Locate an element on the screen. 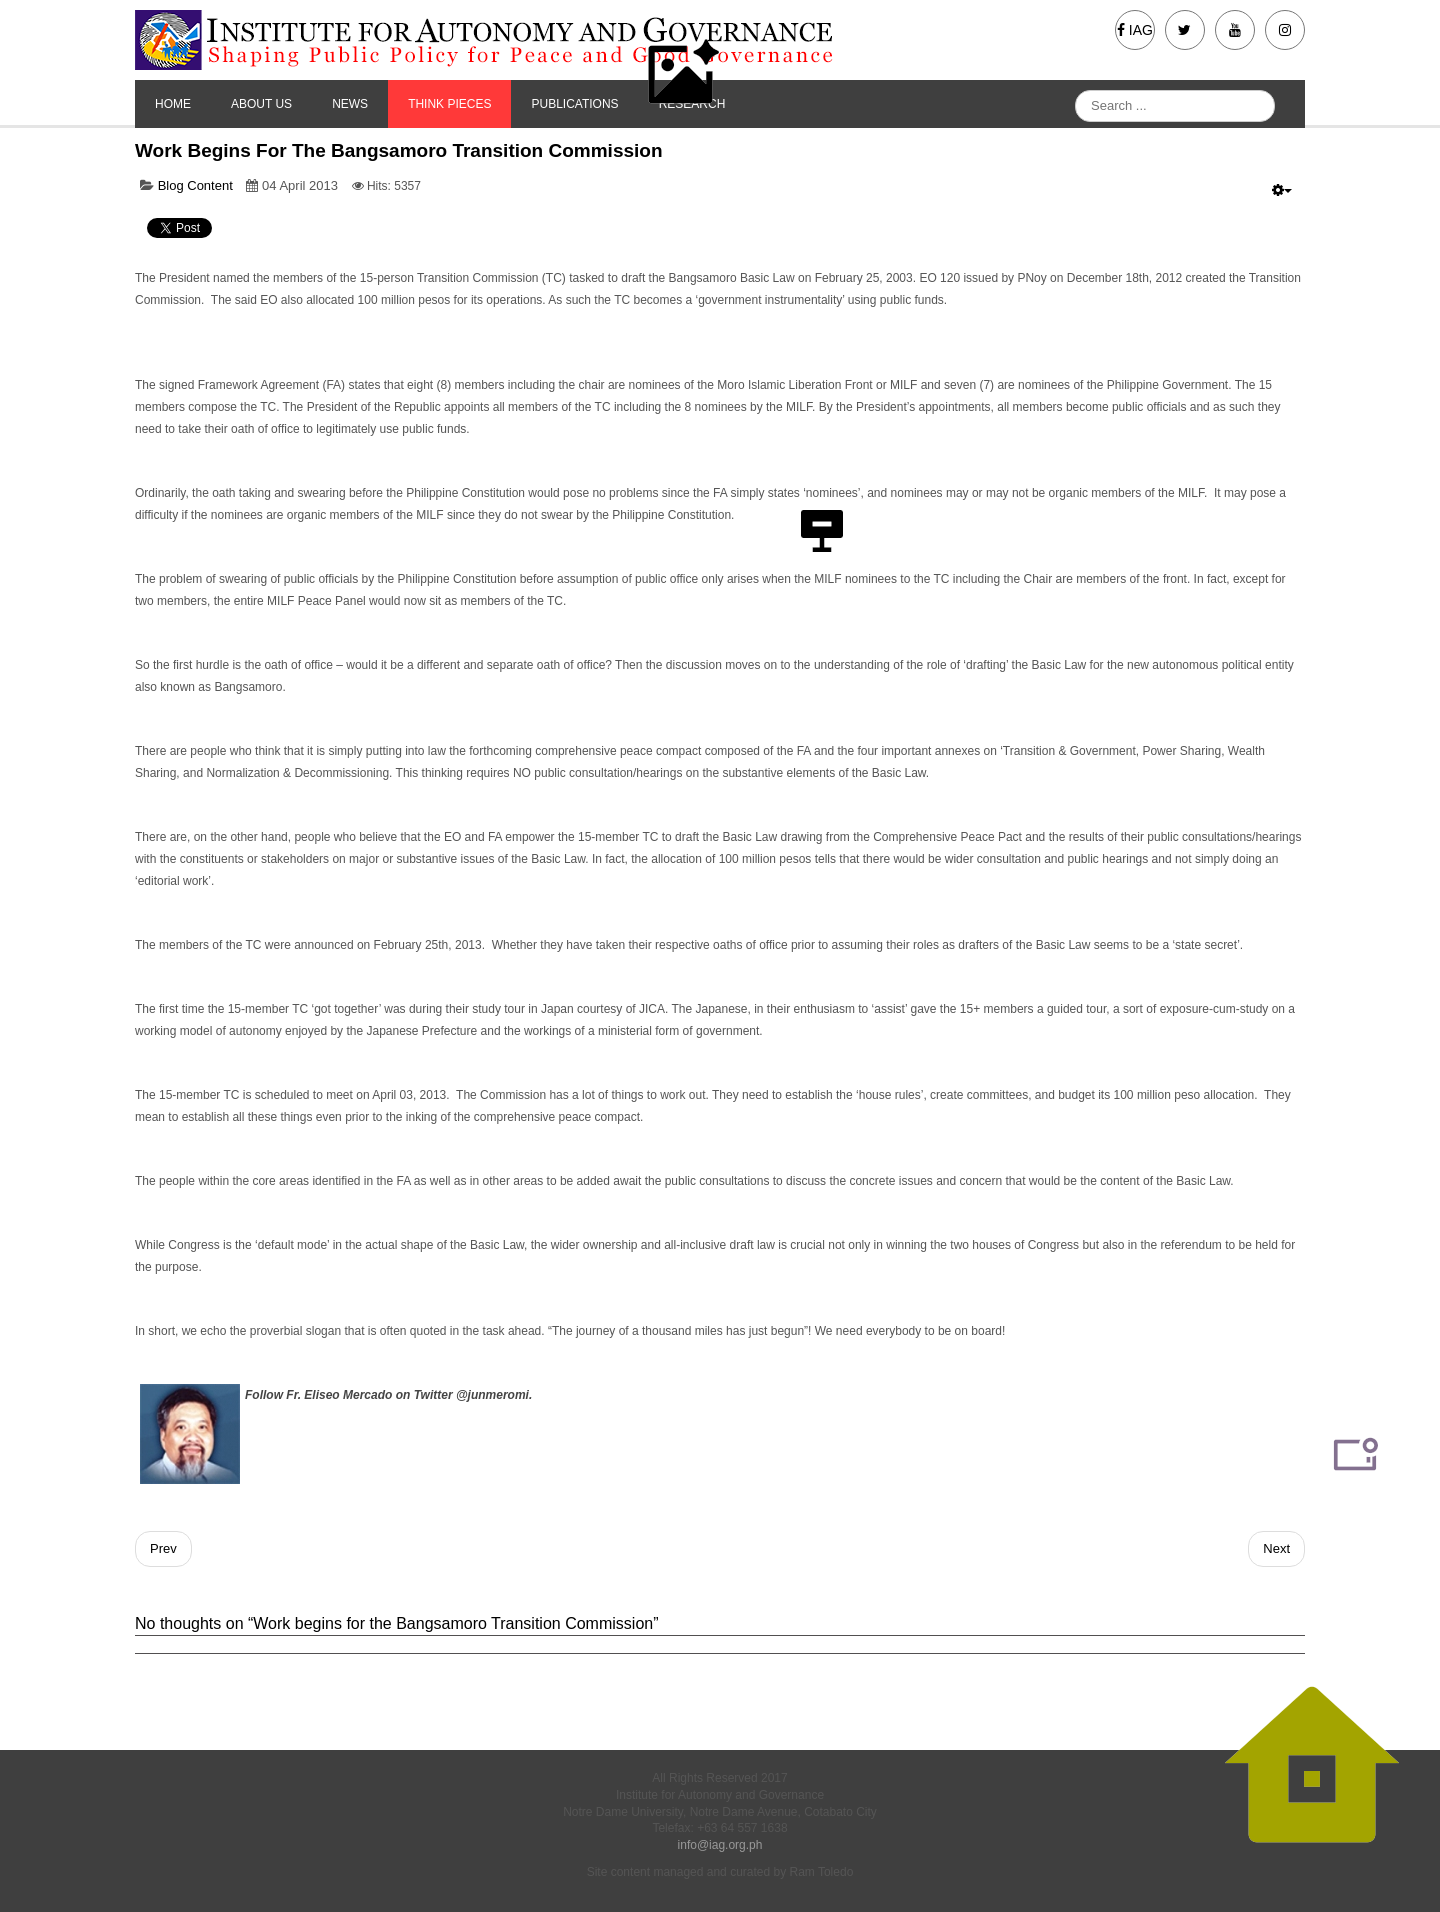 The height and width of the screenshot is (1912, 1440). navigate to home screen is located at coordinates (1312, 1771).